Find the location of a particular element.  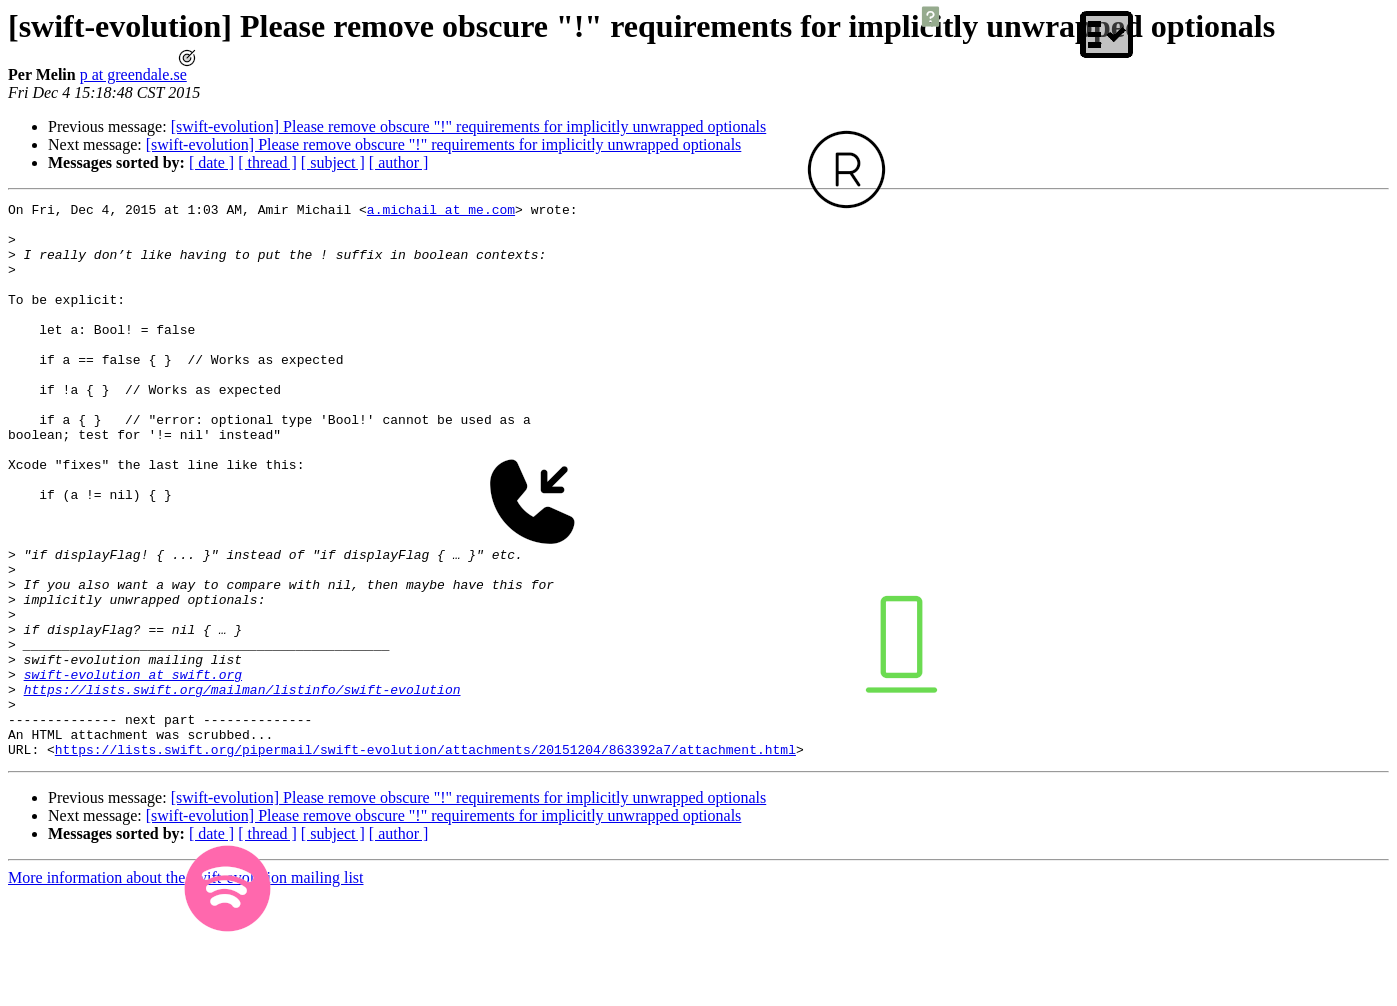

open Spotify app is located at coordinates (227, 888).